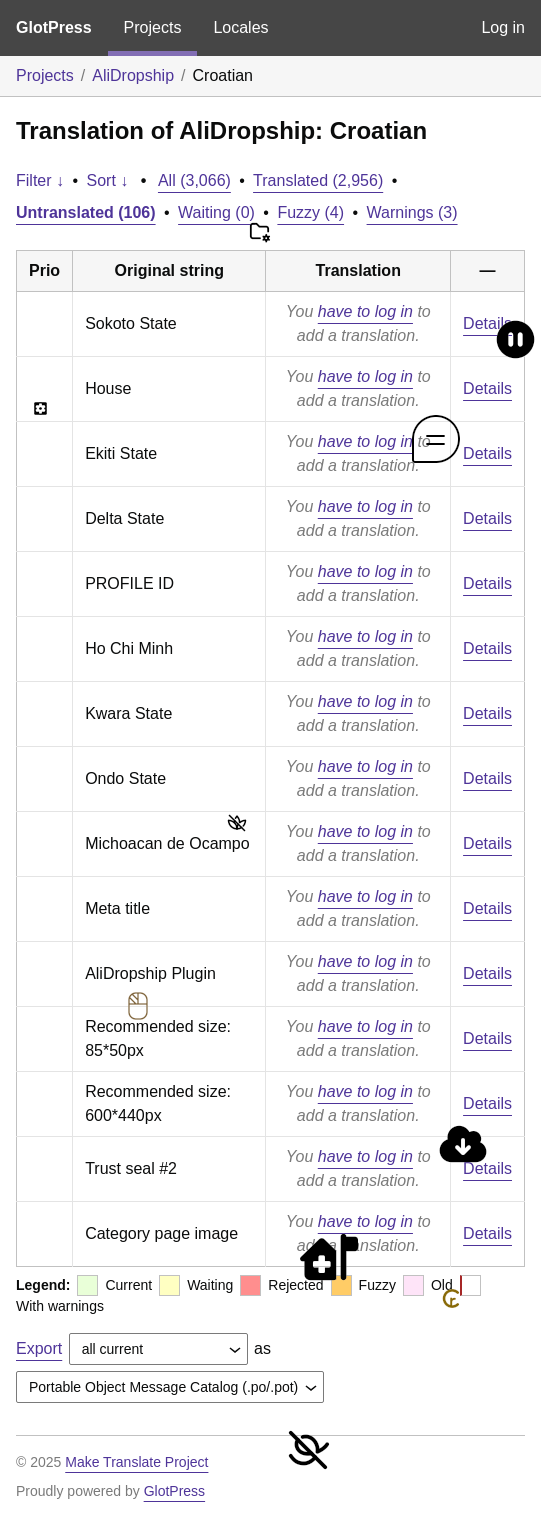  I want to click on disable freehand drawing mode, so click(308, 1450).